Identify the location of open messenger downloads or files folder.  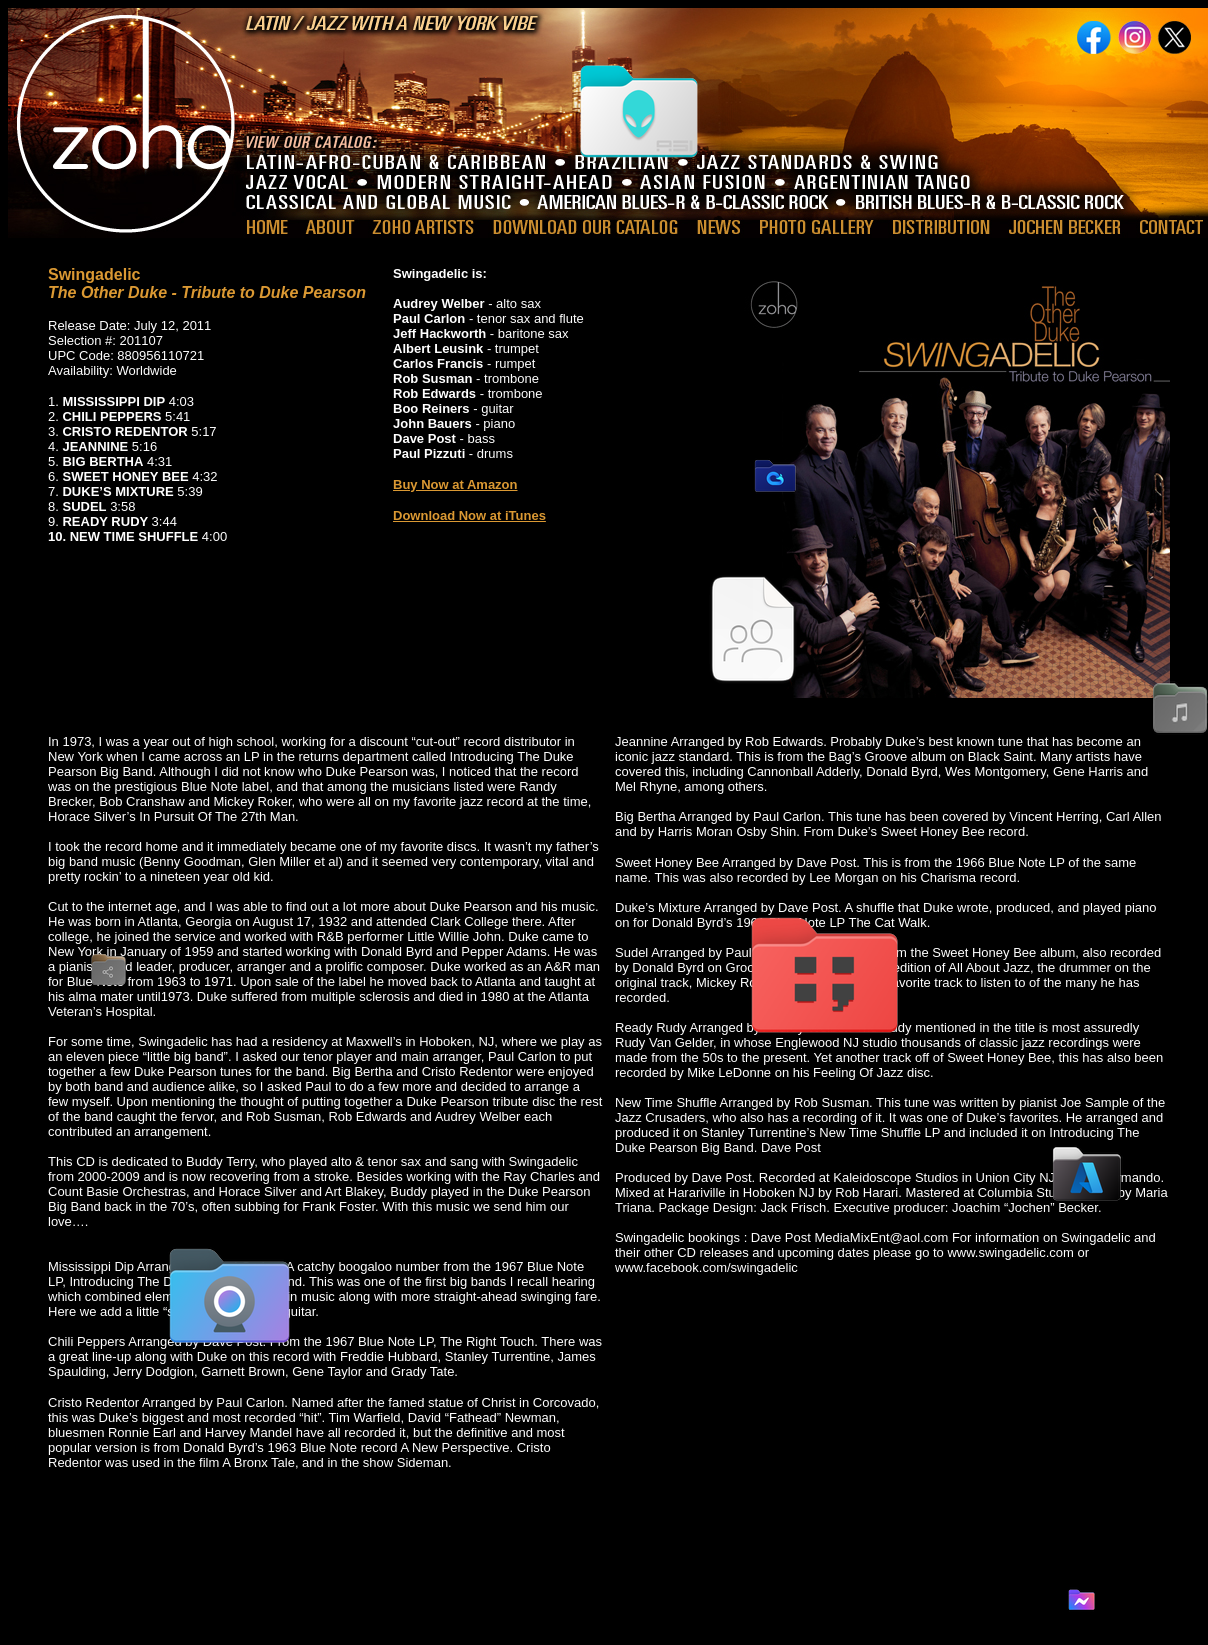
(1081, 1600).